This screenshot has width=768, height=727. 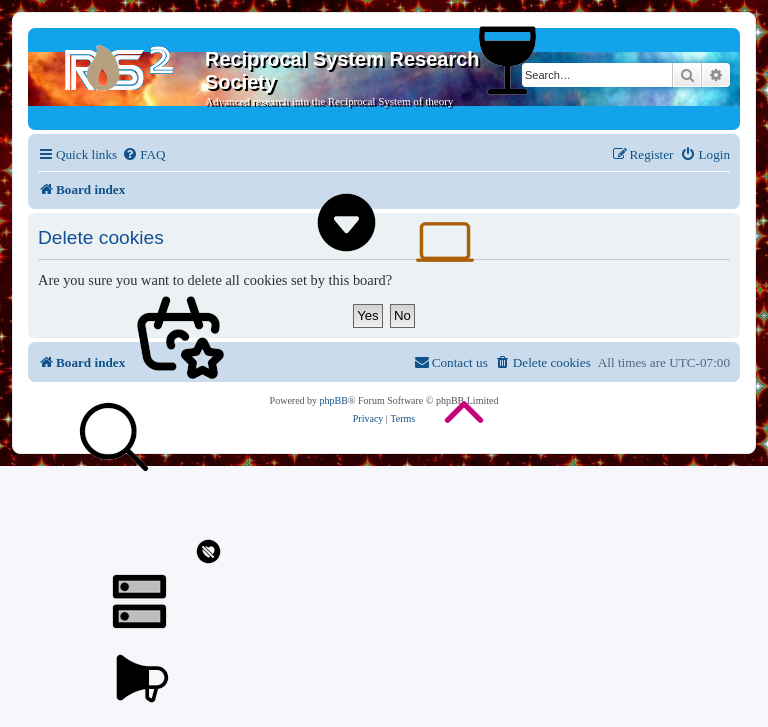 What do you see at coordinates (178, 333) in the screenshot?
I see `add item to favorites from cart` at bounding box center [178, 333].